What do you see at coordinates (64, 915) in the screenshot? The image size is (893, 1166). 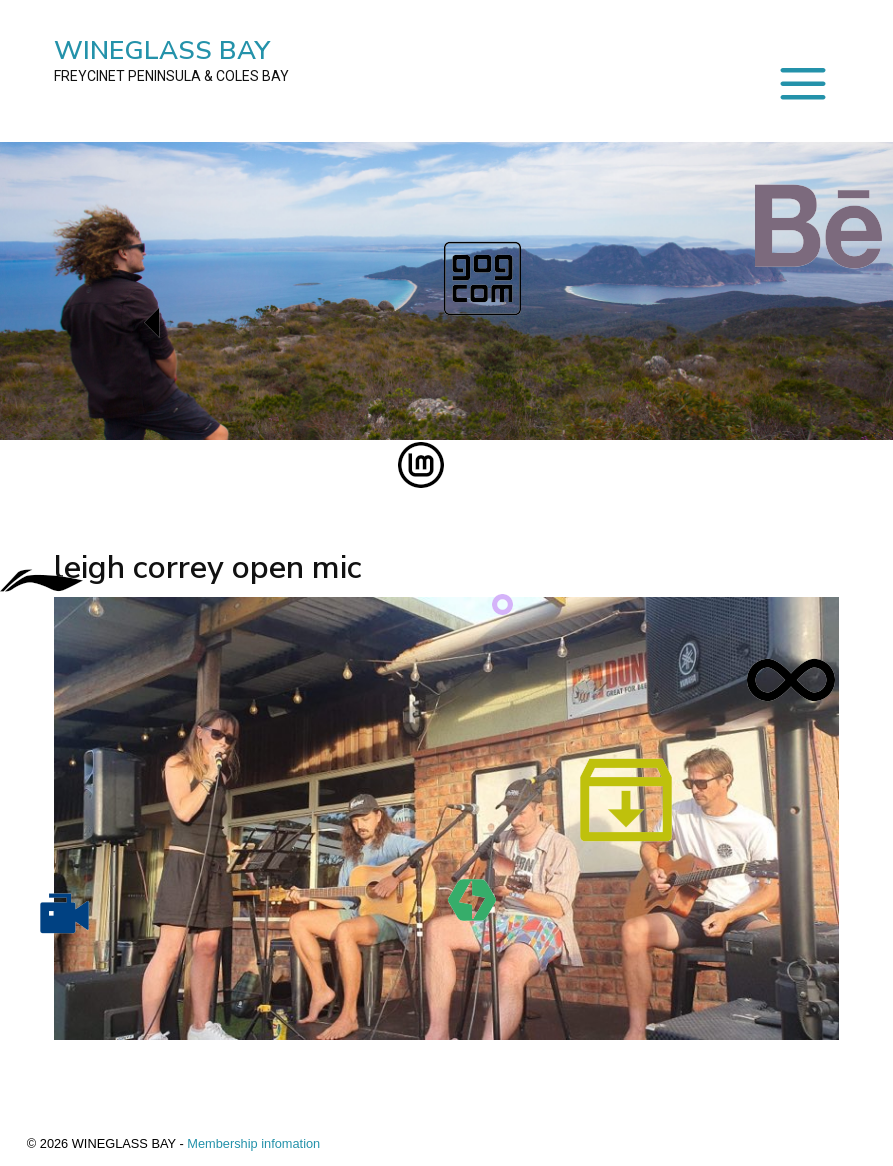 I see `start recording video` at bounding box center [64, 915].